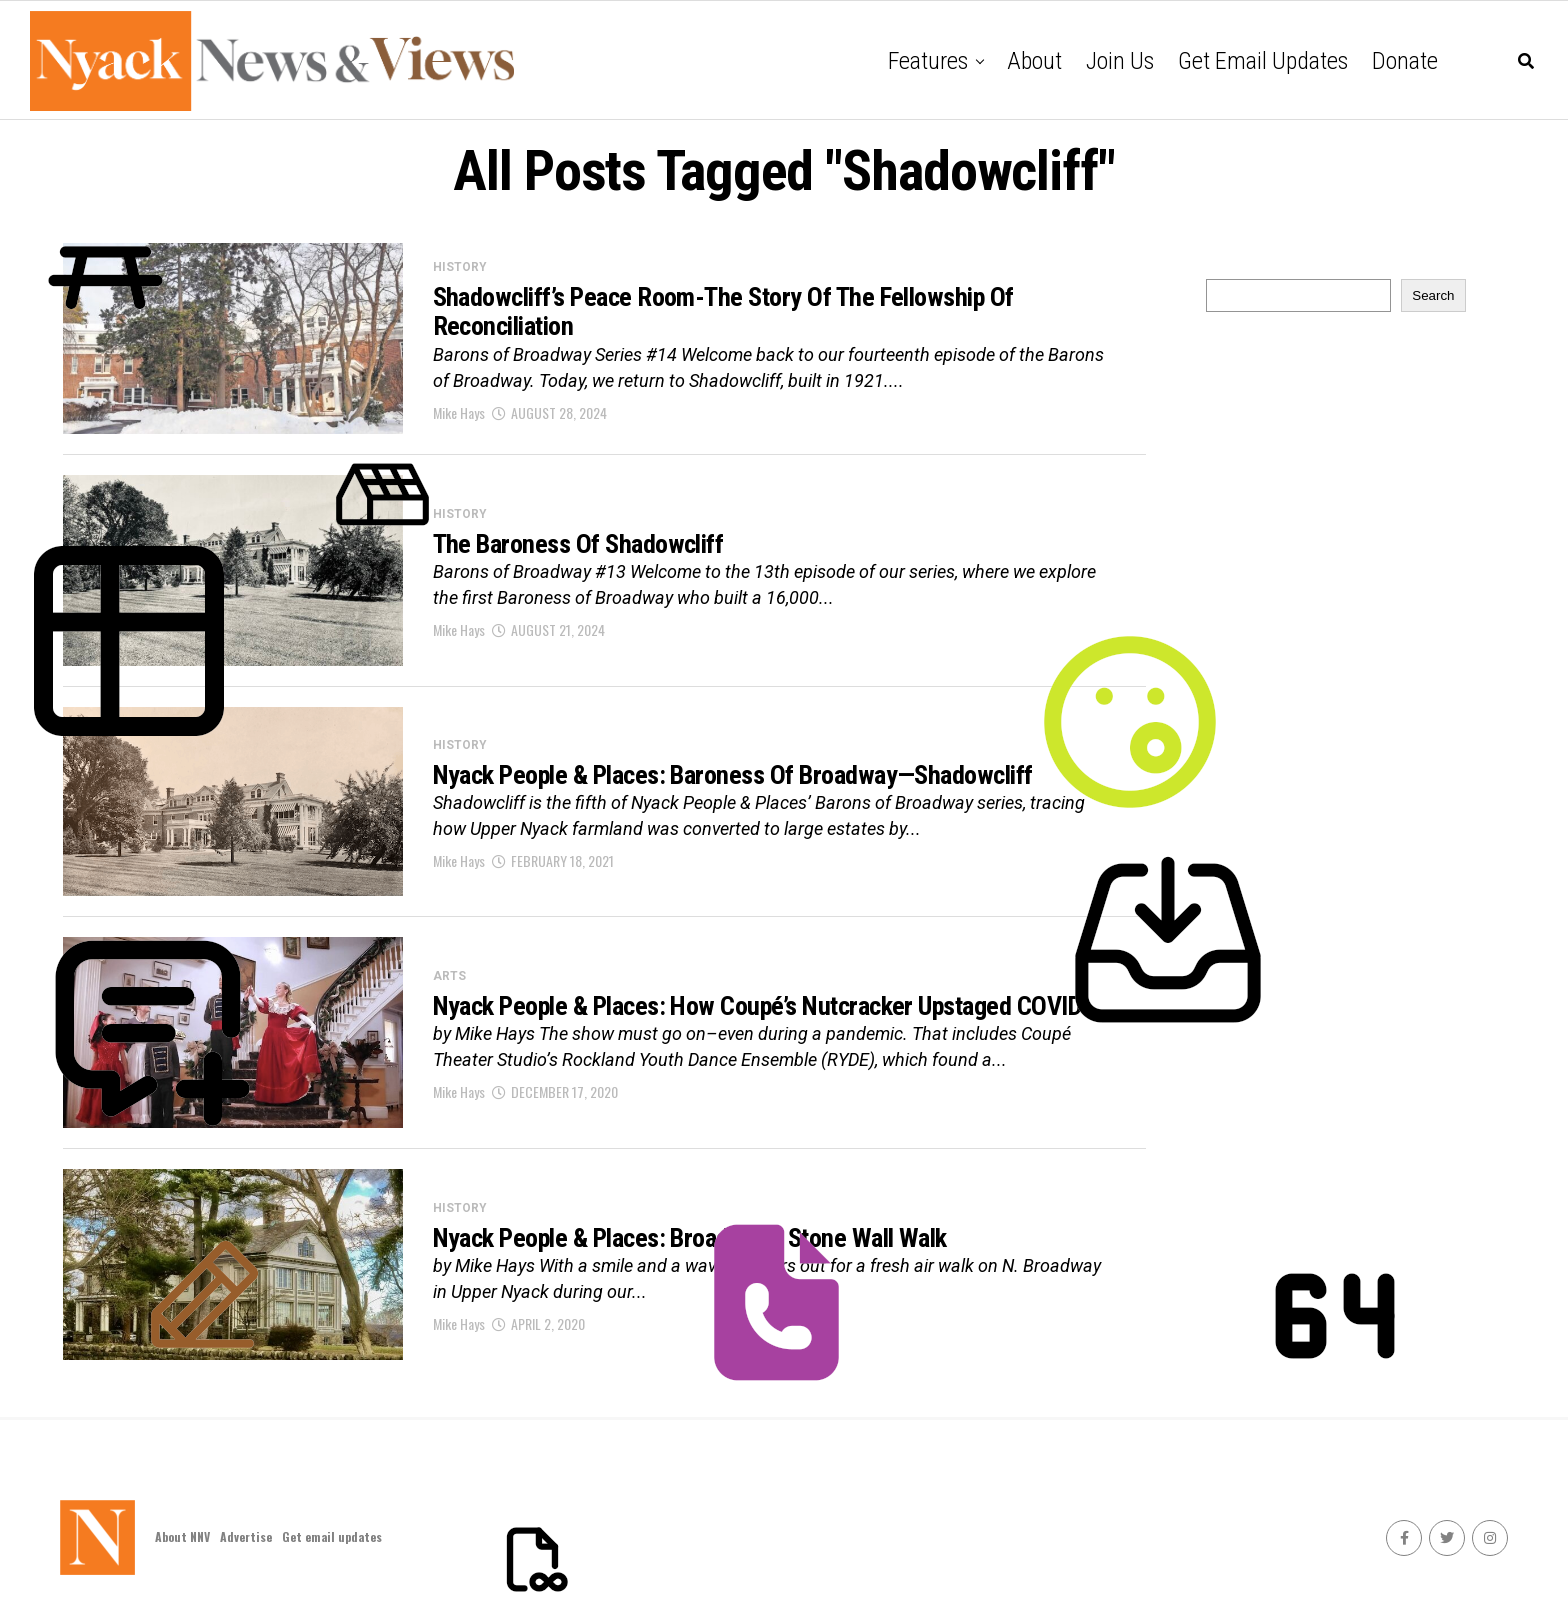 This screenshot has width=1568, height=1615. What do you see at coordinates (1130, 722) in the screenshot?
I see `indicates singing or karaoke mode` at bounding box center [1130, 722].